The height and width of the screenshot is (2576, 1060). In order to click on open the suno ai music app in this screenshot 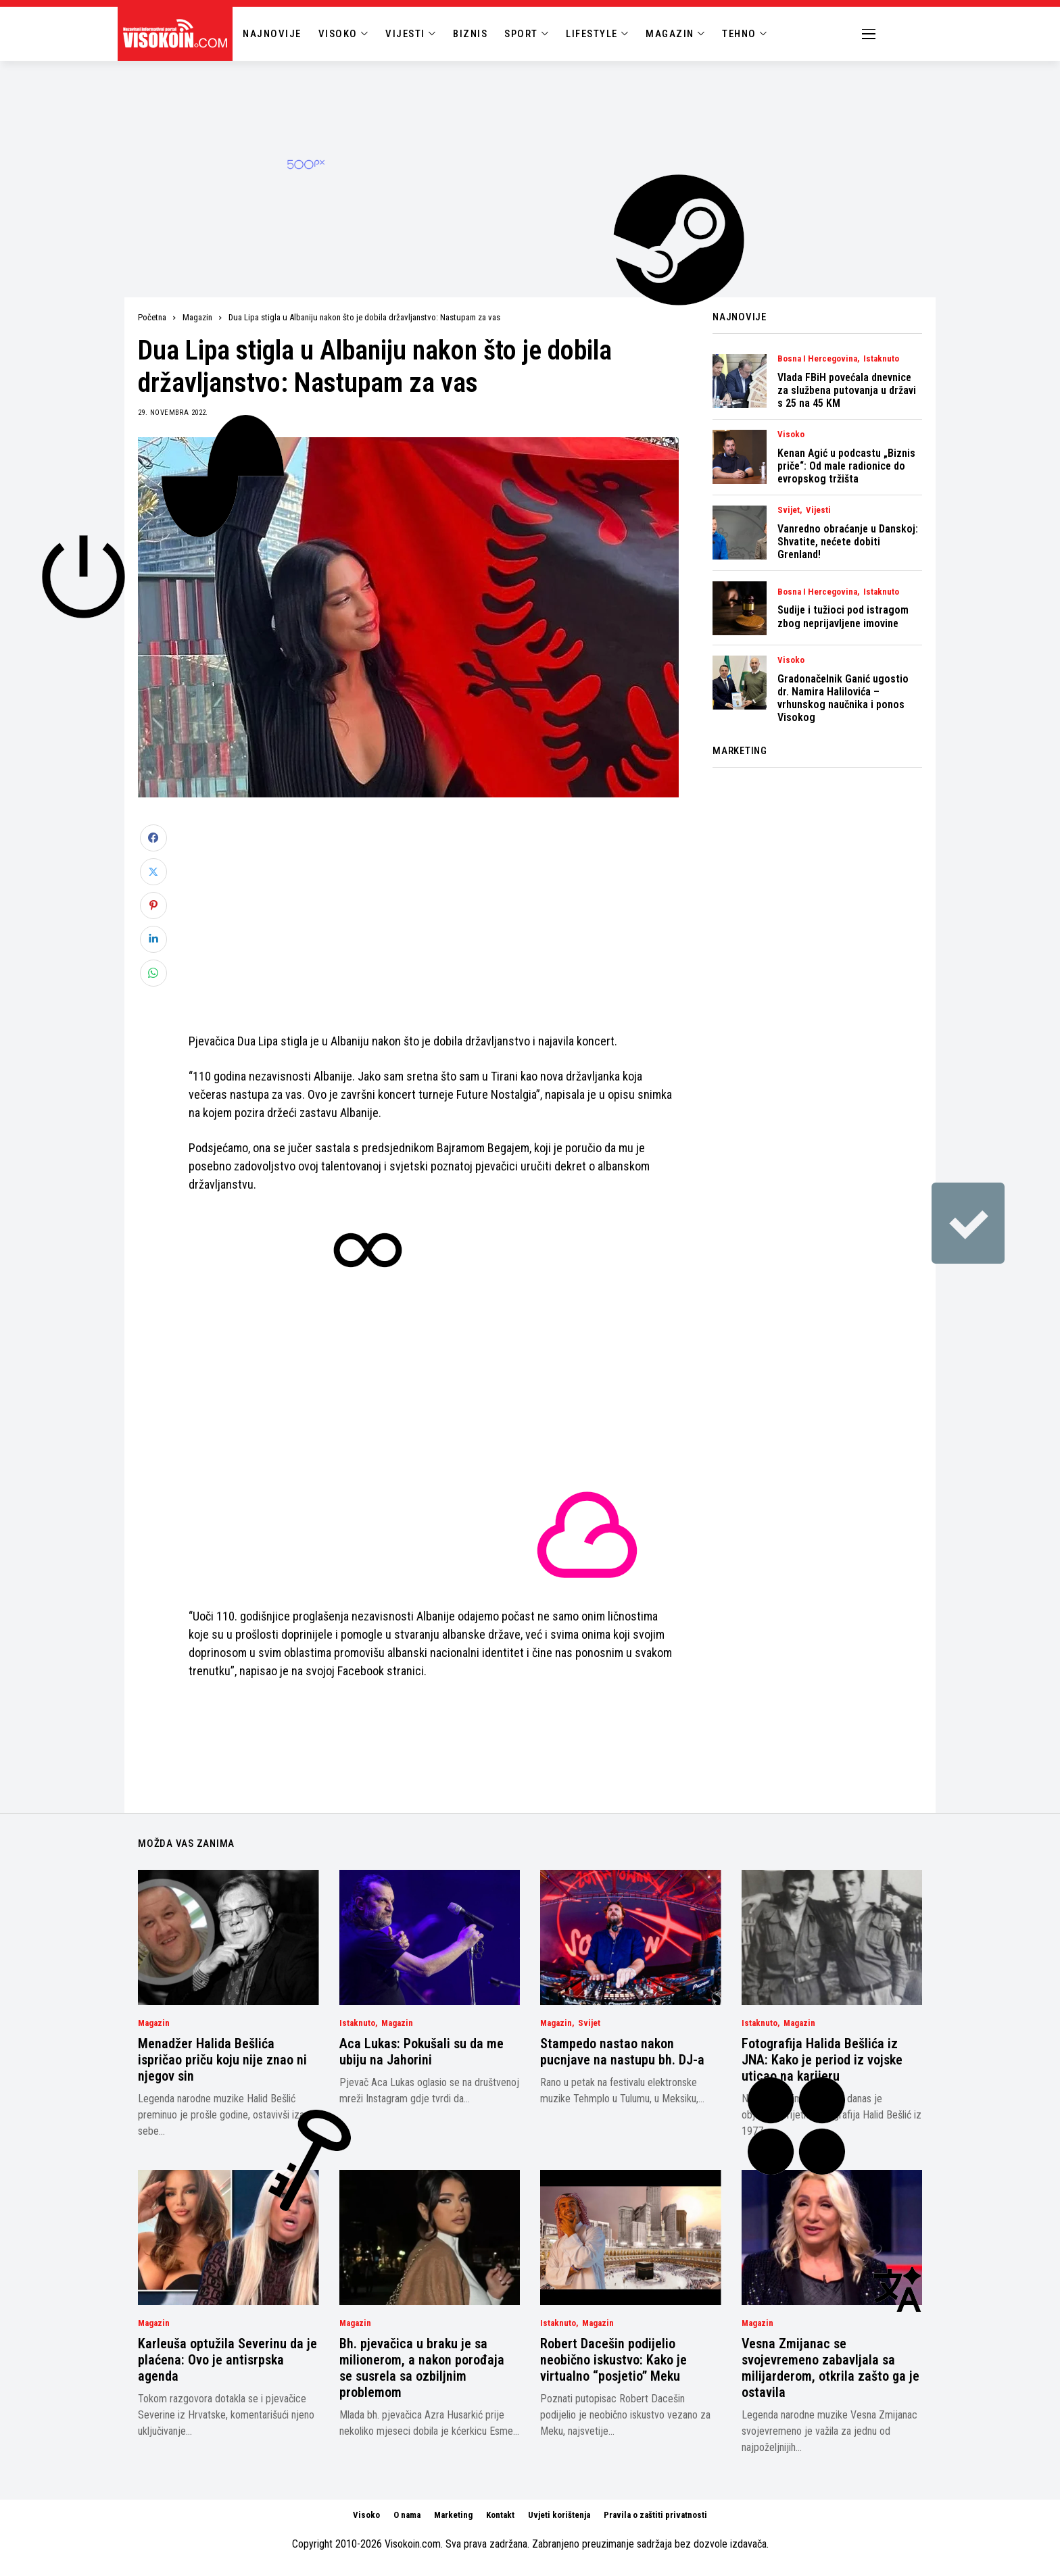, I will do `click(222, 476)`.